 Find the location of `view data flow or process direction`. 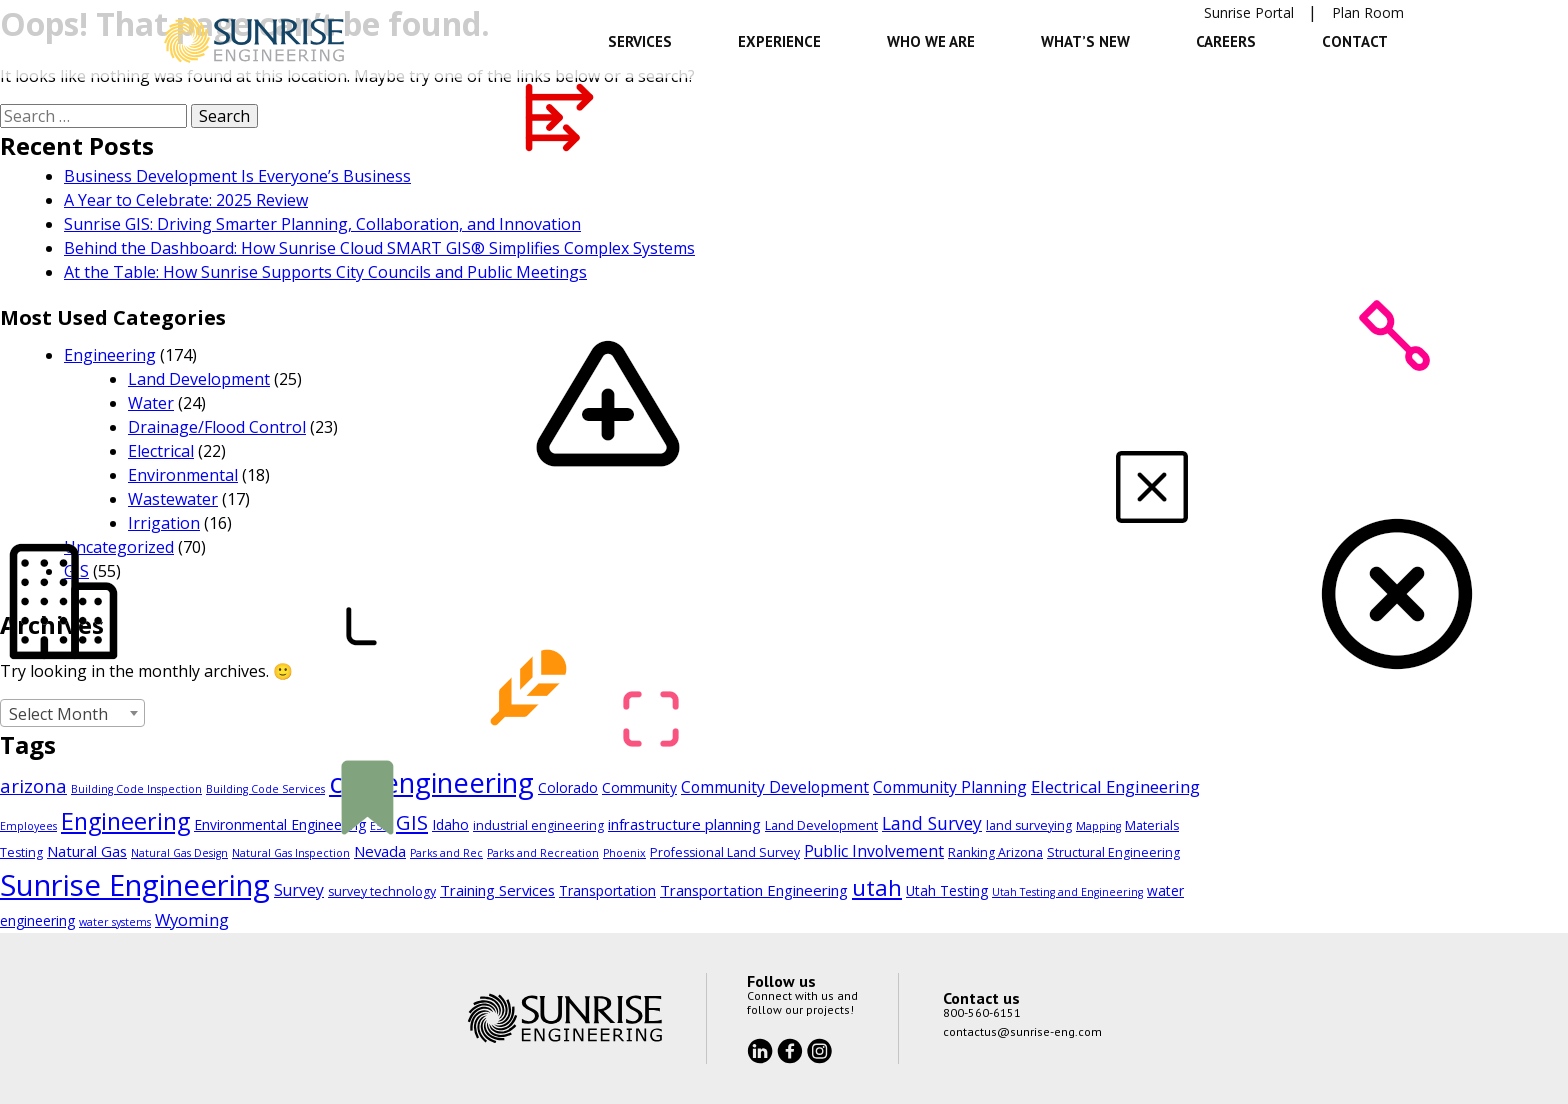

view data flow or process direction is located at coordinates (559, 117).